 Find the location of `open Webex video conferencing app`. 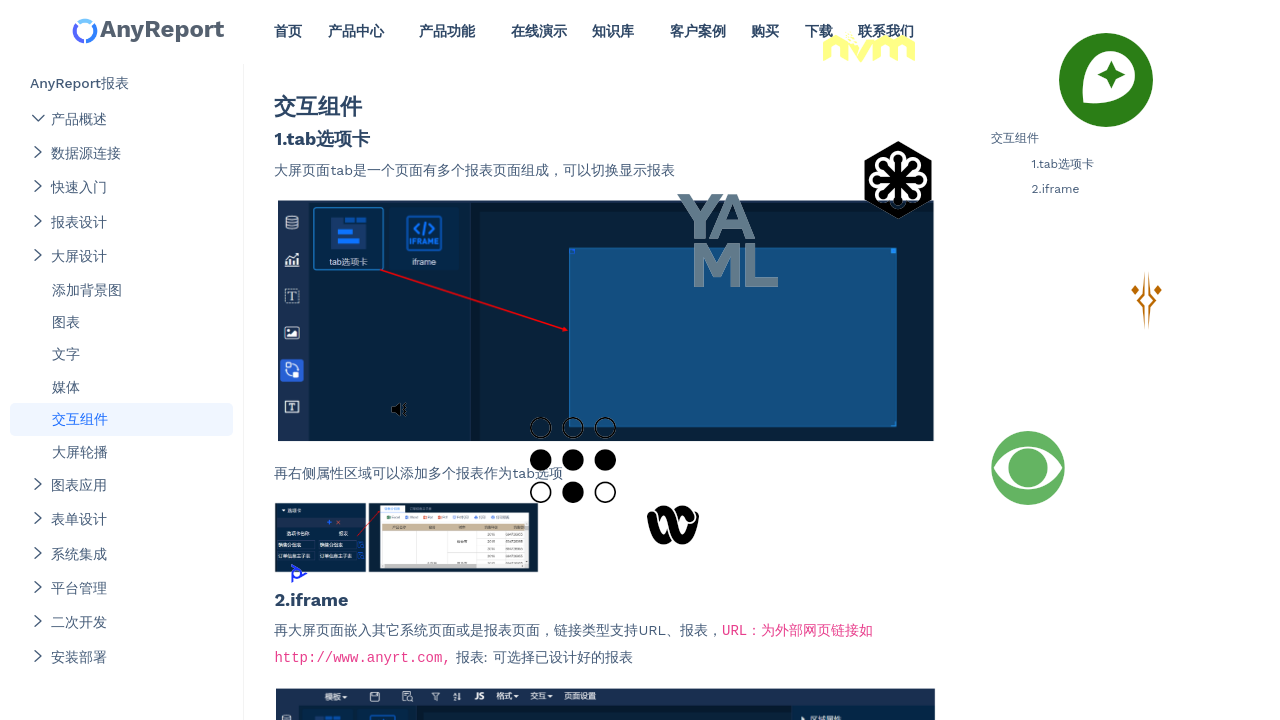

open Webex video conferencing app is located at coordinates (673, 525).